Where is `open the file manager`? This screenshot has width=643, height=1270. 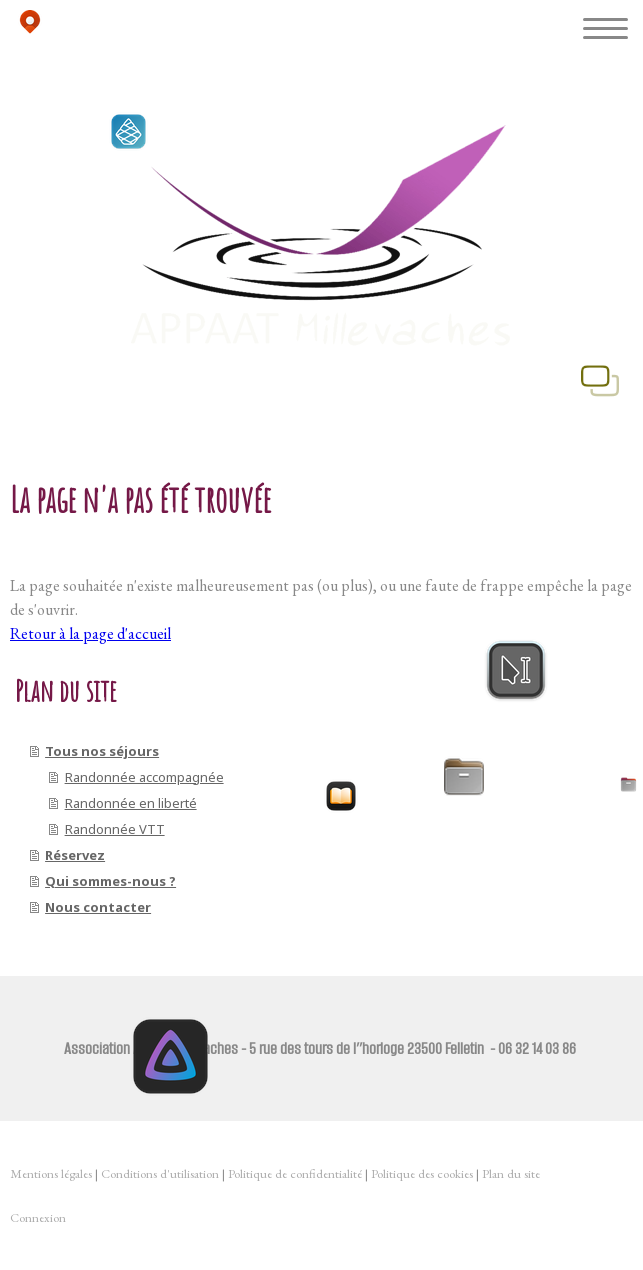
open the file manager is located at coordinates (628, 784).